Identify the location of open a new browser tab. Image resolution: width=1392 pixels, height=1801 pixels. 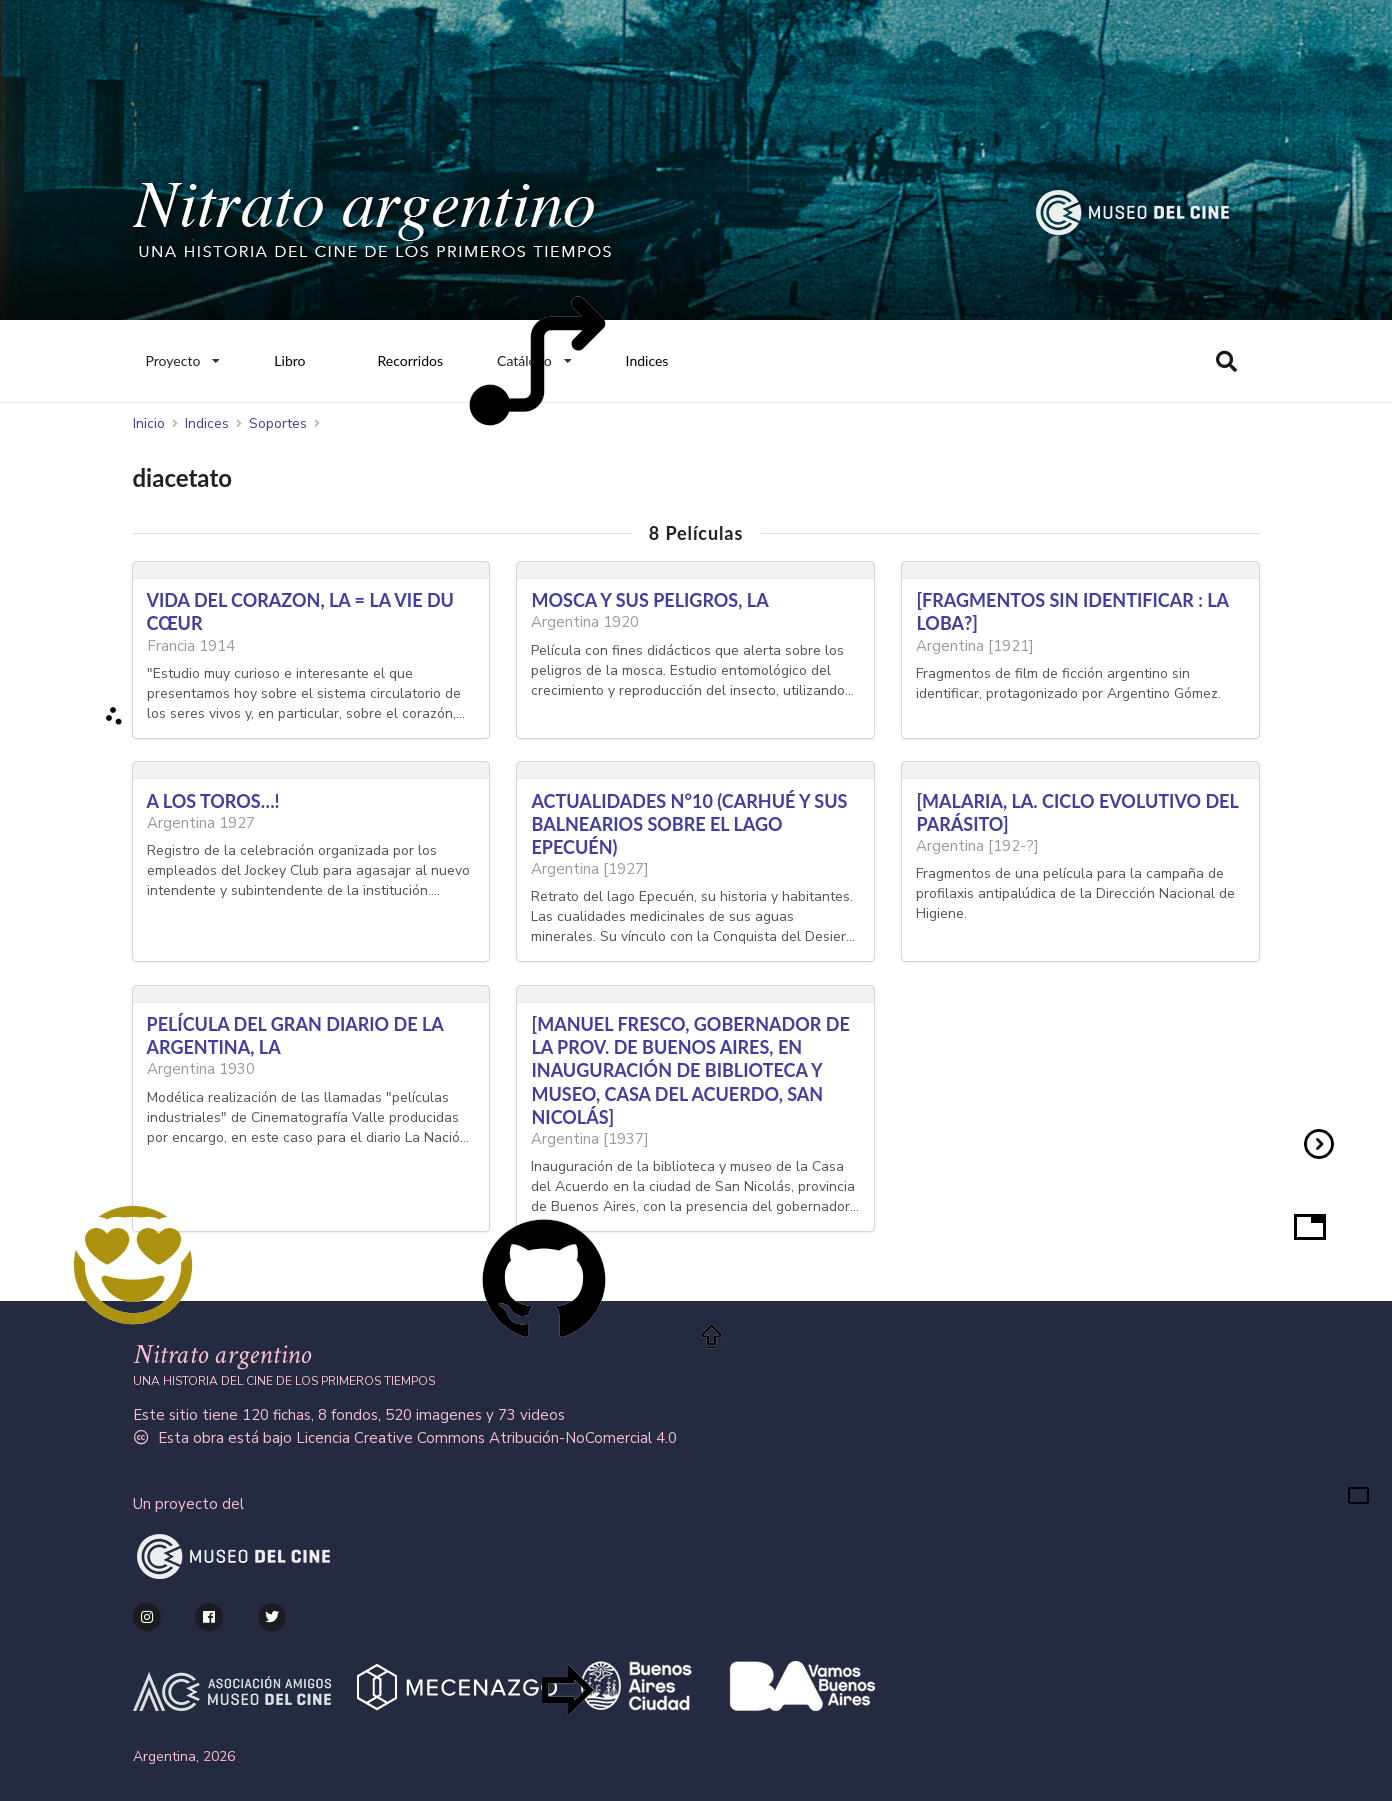
(1310, 1227).